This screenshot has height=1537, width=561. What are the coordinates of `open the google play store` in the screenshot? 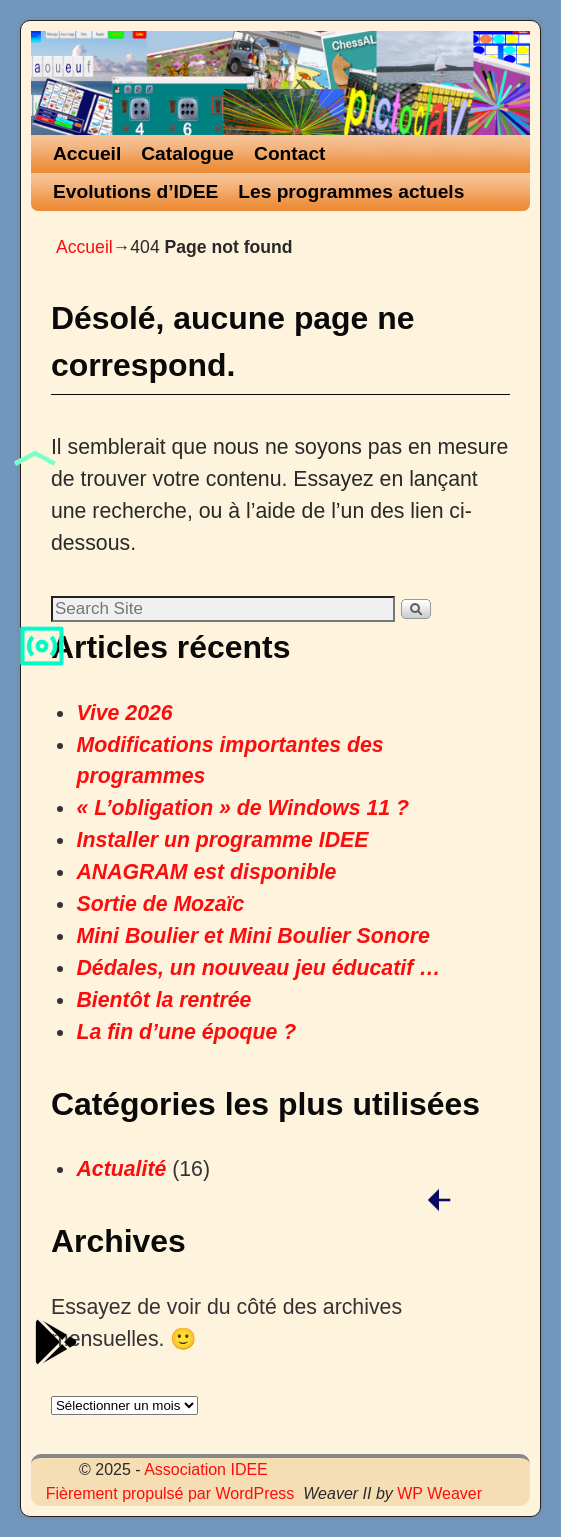 It's located at (56, 1342).